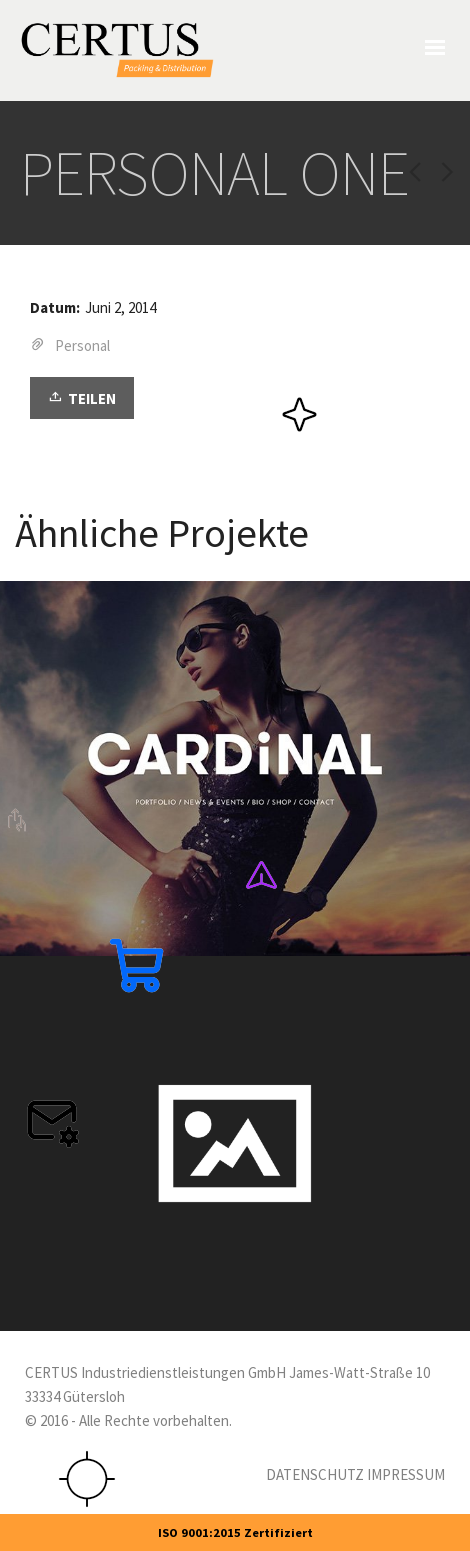  Describe the element at coordinates (87, 1479) in the screenshot. I see `access current location` at that location.